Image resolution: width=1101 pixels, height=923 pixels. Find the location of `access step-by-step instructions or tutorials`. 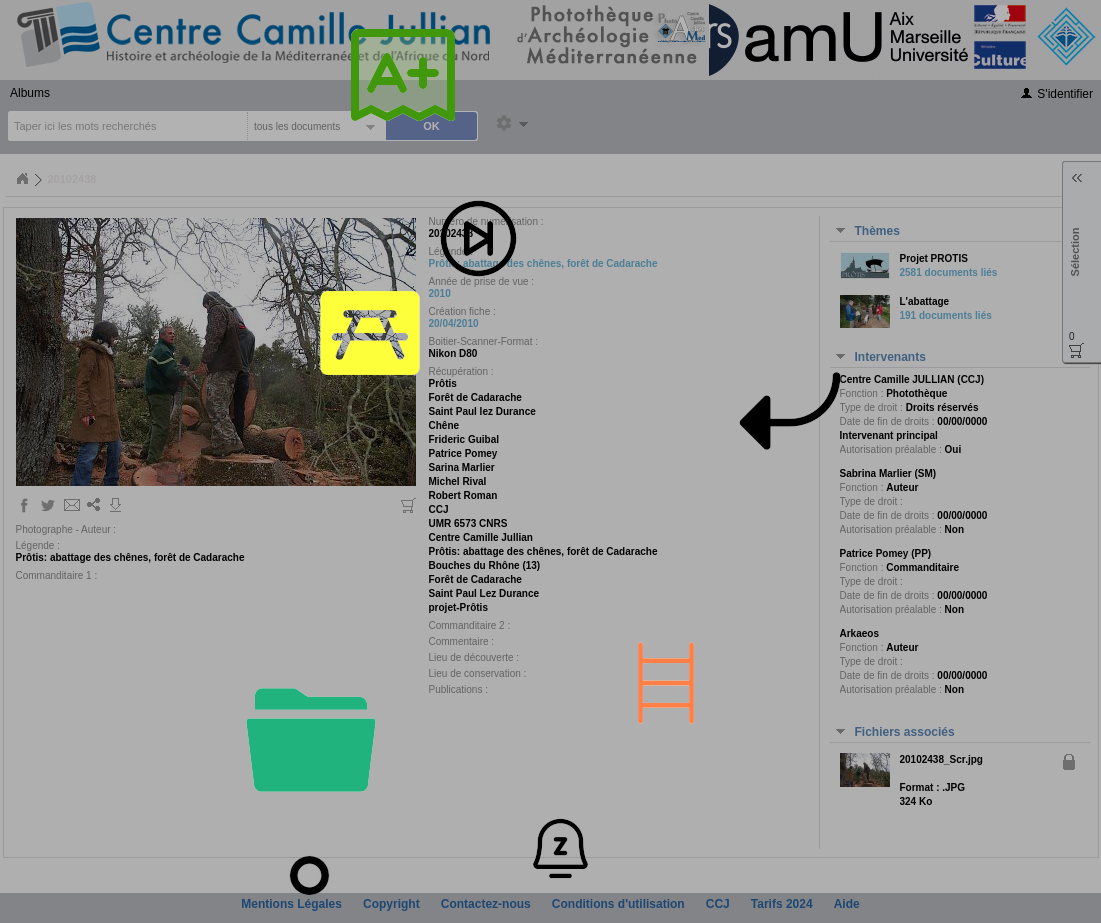

access step-by-step instructions or tutorials is located at coordinates (666, 683).